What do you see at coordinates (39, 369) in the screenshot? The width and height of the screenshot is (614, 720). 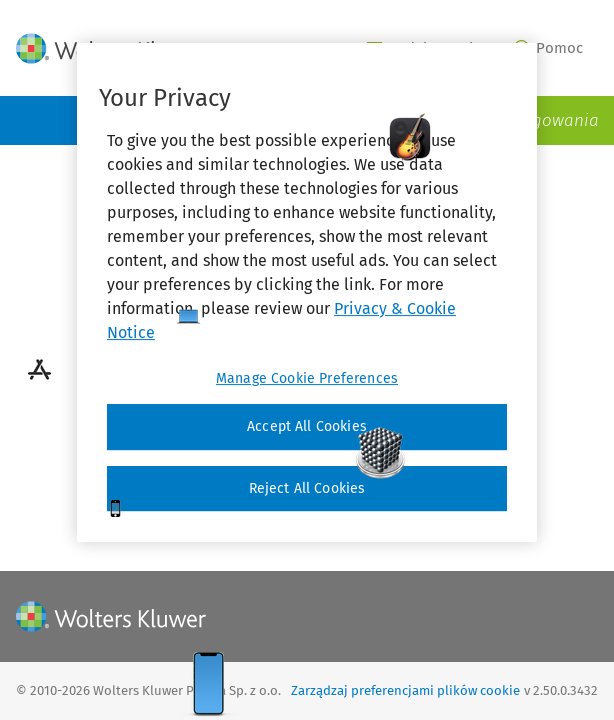 I see `access the applications folder in sidebar` at bounding box center [39, 369].